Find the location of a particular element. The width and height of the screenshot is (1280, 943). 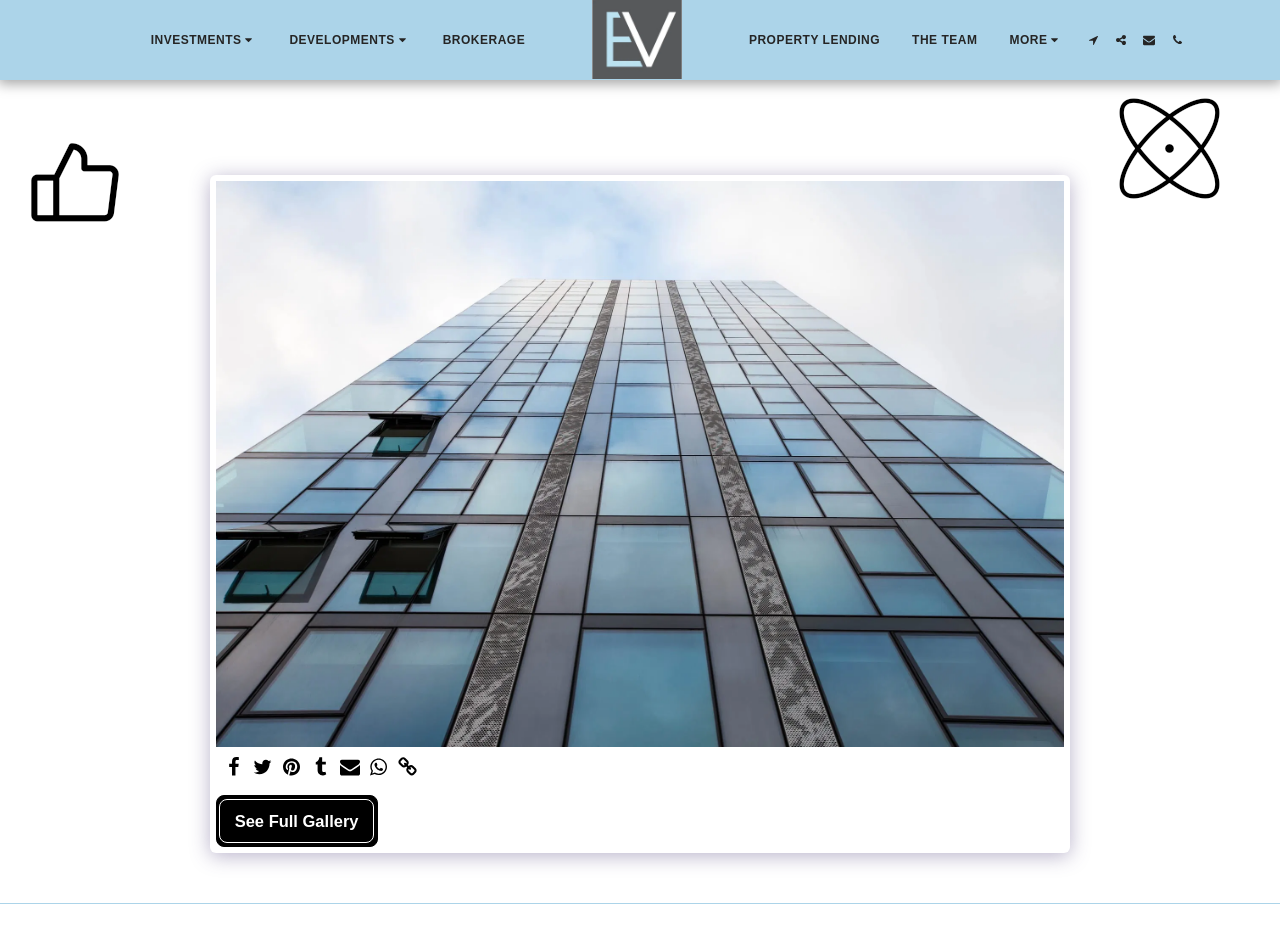

like or approve content is located at coordinates (75, 187).